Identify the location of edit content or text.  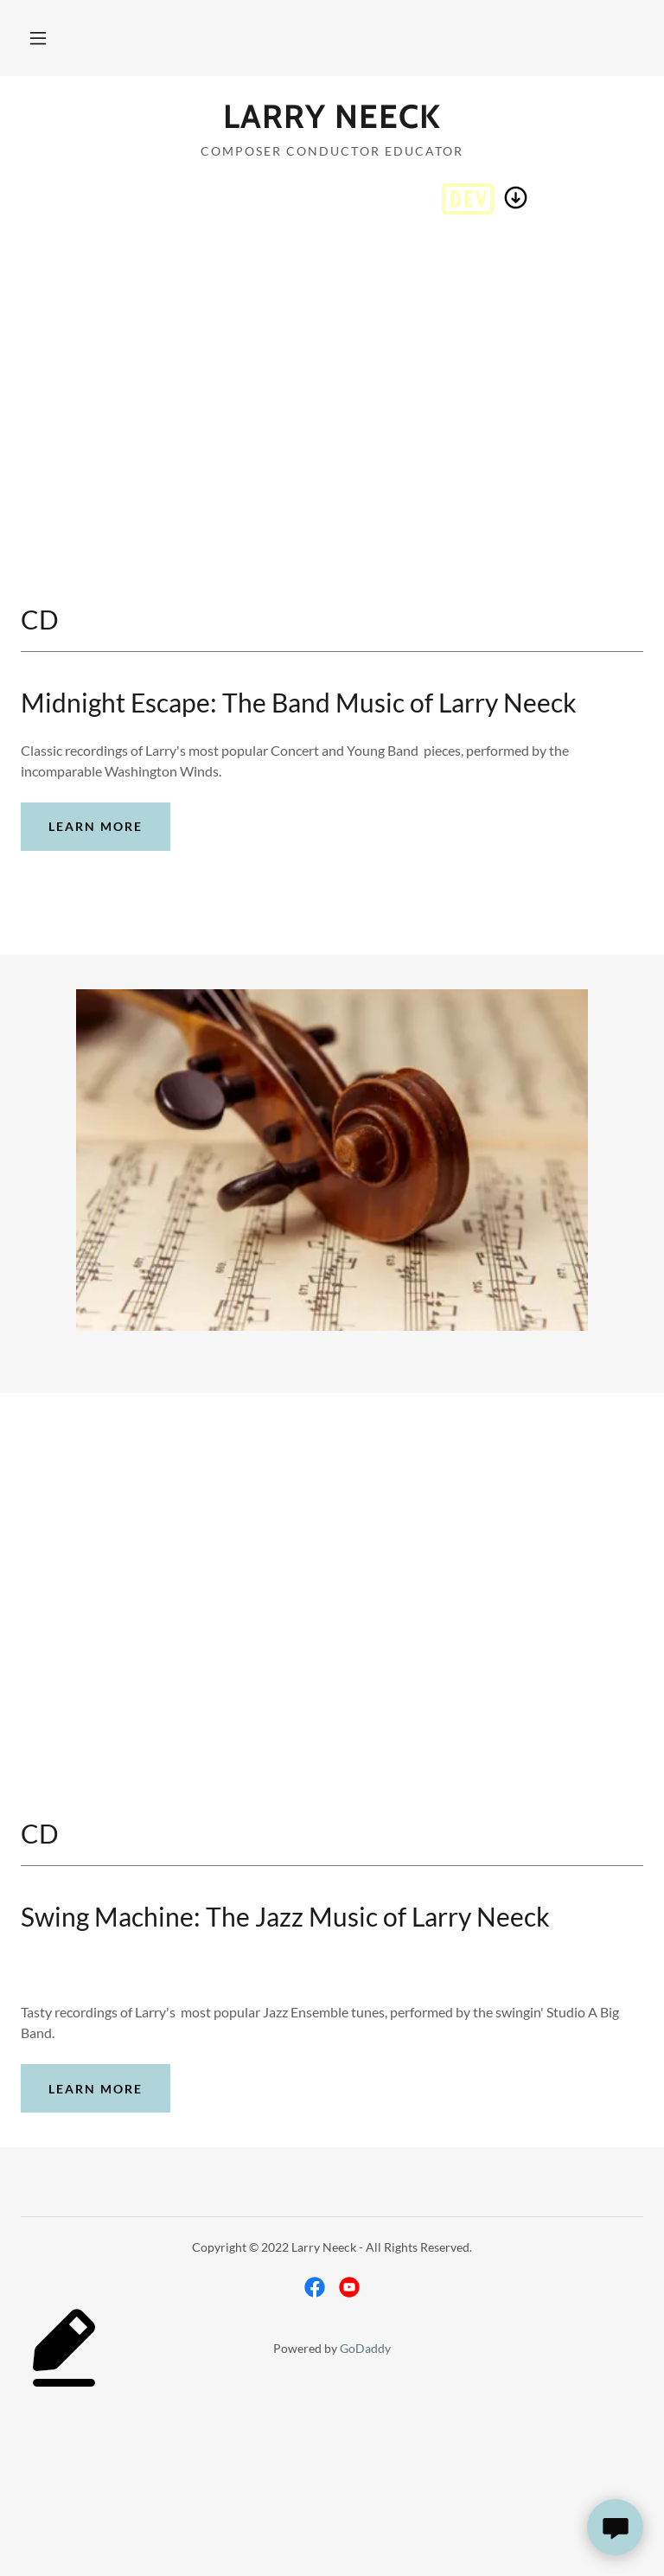
(64, 2348).